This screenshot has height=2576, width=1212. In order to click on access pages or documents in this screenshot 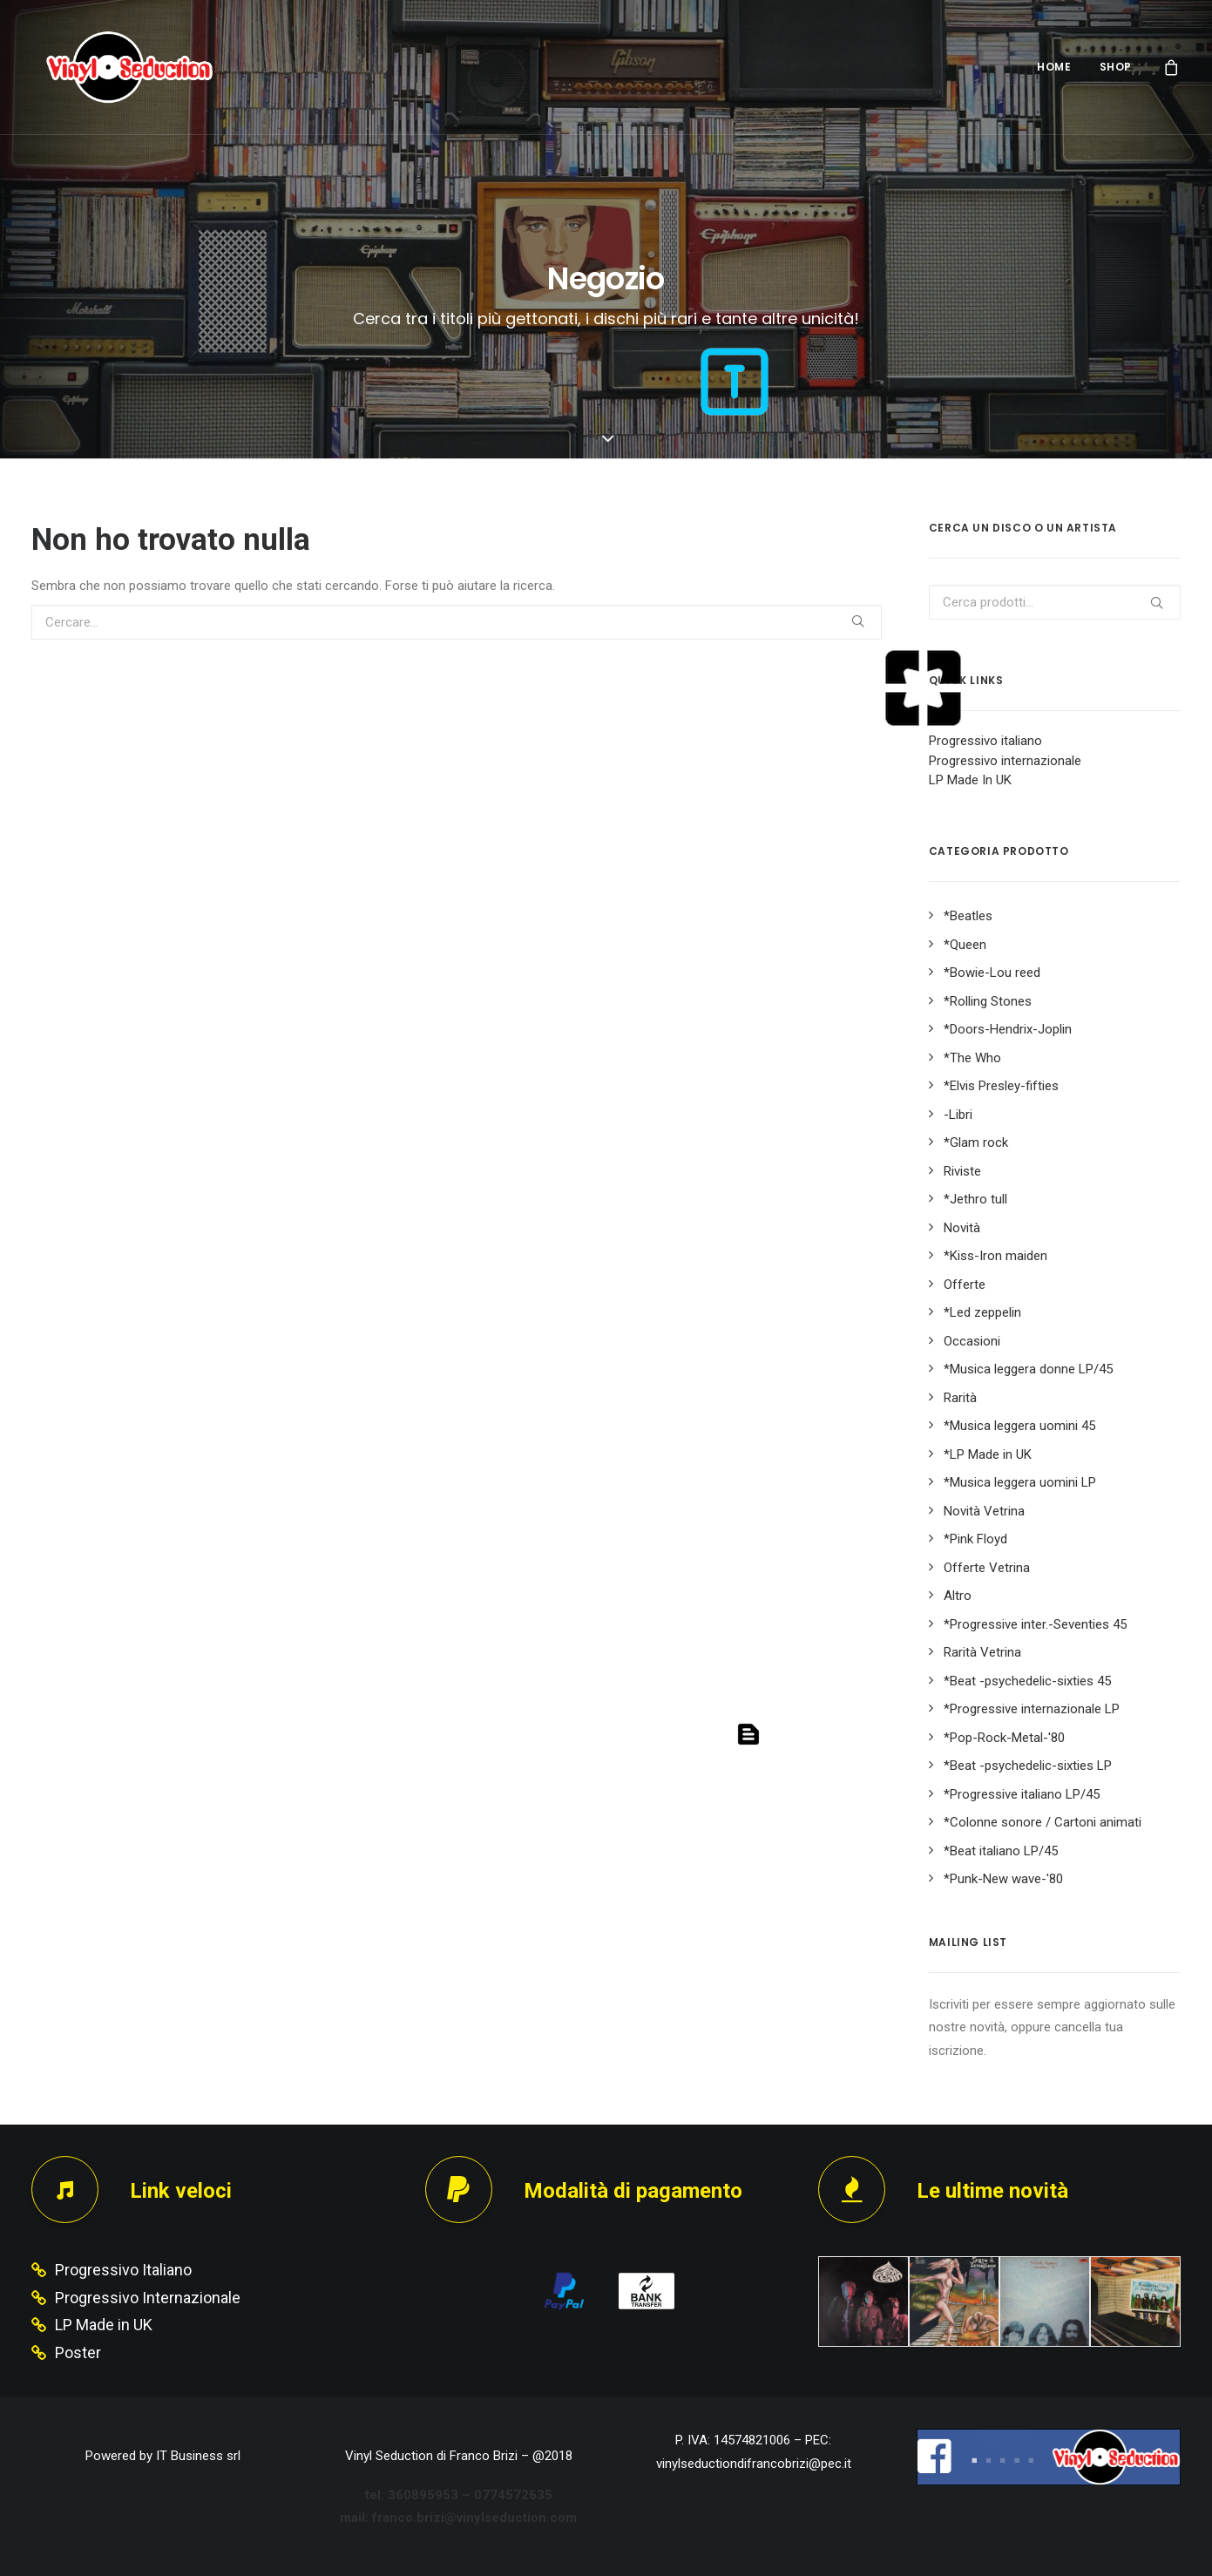, I will do `click(923, 688)`.